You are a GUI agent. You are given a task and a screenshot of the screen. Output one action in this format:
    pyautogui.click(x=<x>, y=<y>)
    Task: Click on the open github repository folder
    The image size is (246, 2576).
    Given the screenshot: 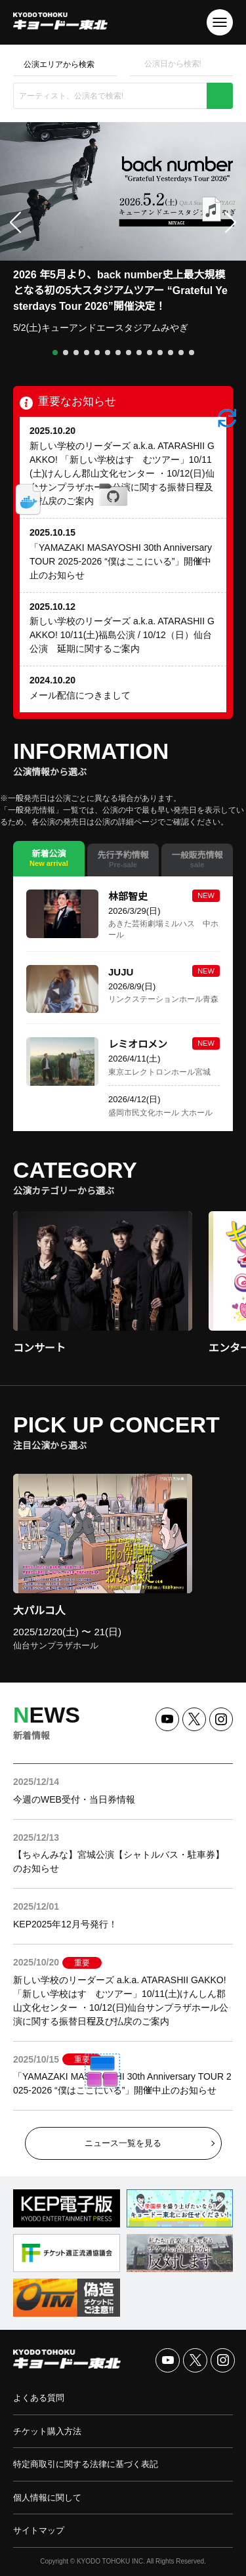 What is the action you would take?
    pyautogui.click(x=113, y=495)
    